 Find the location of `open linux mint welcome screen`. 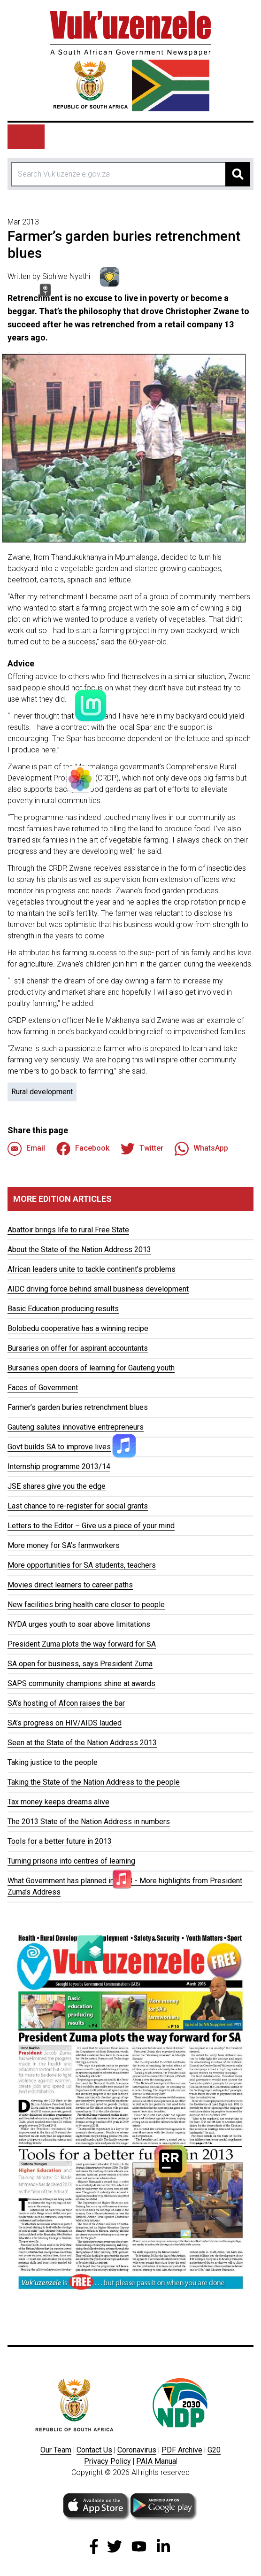

open linux mint welcome screen is located at coordinates (91, 705).